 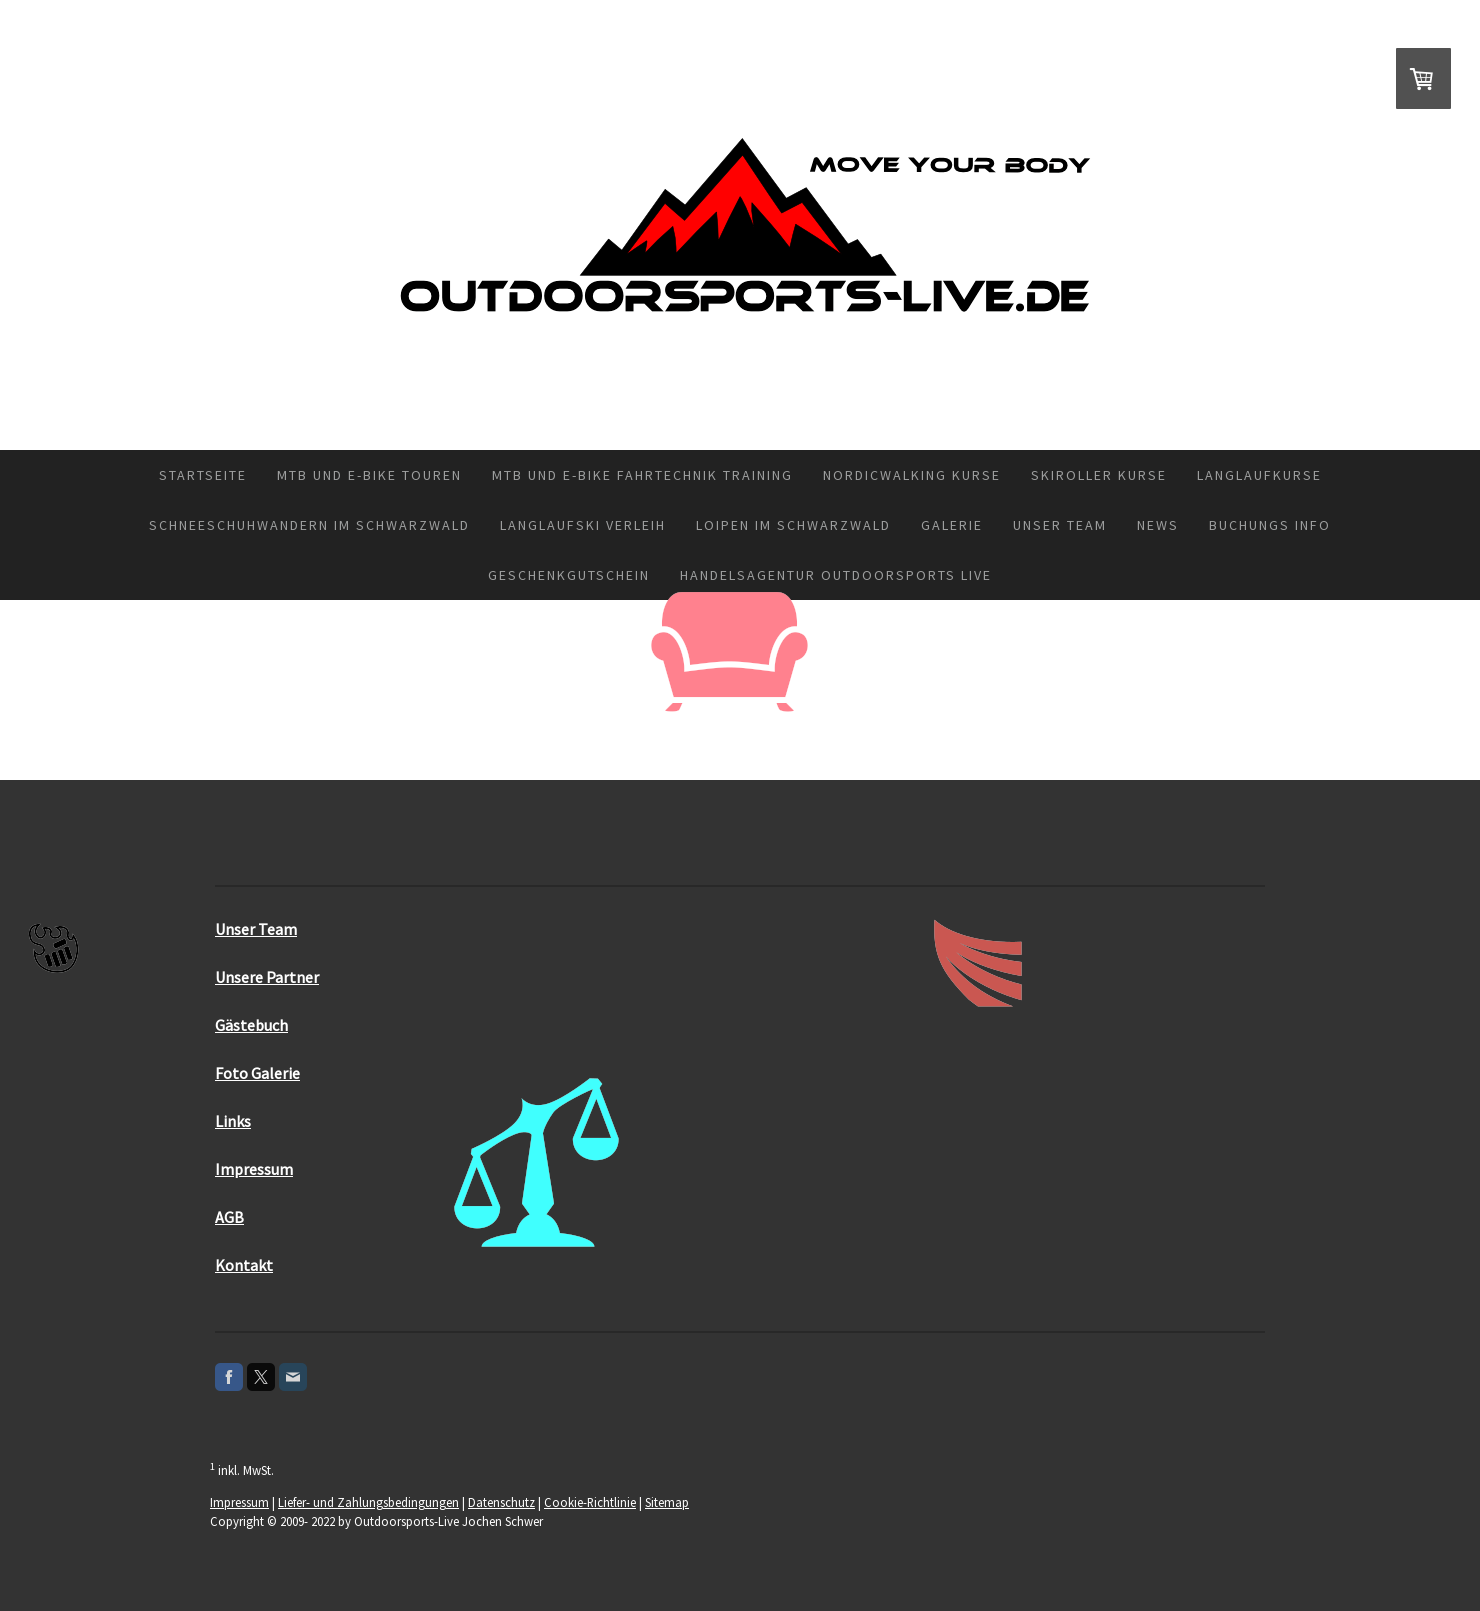 What do you see at coordinates (729, 652) in the screenshot?
I see `browse furniture or home decor items` at bounding box center [729, 652].